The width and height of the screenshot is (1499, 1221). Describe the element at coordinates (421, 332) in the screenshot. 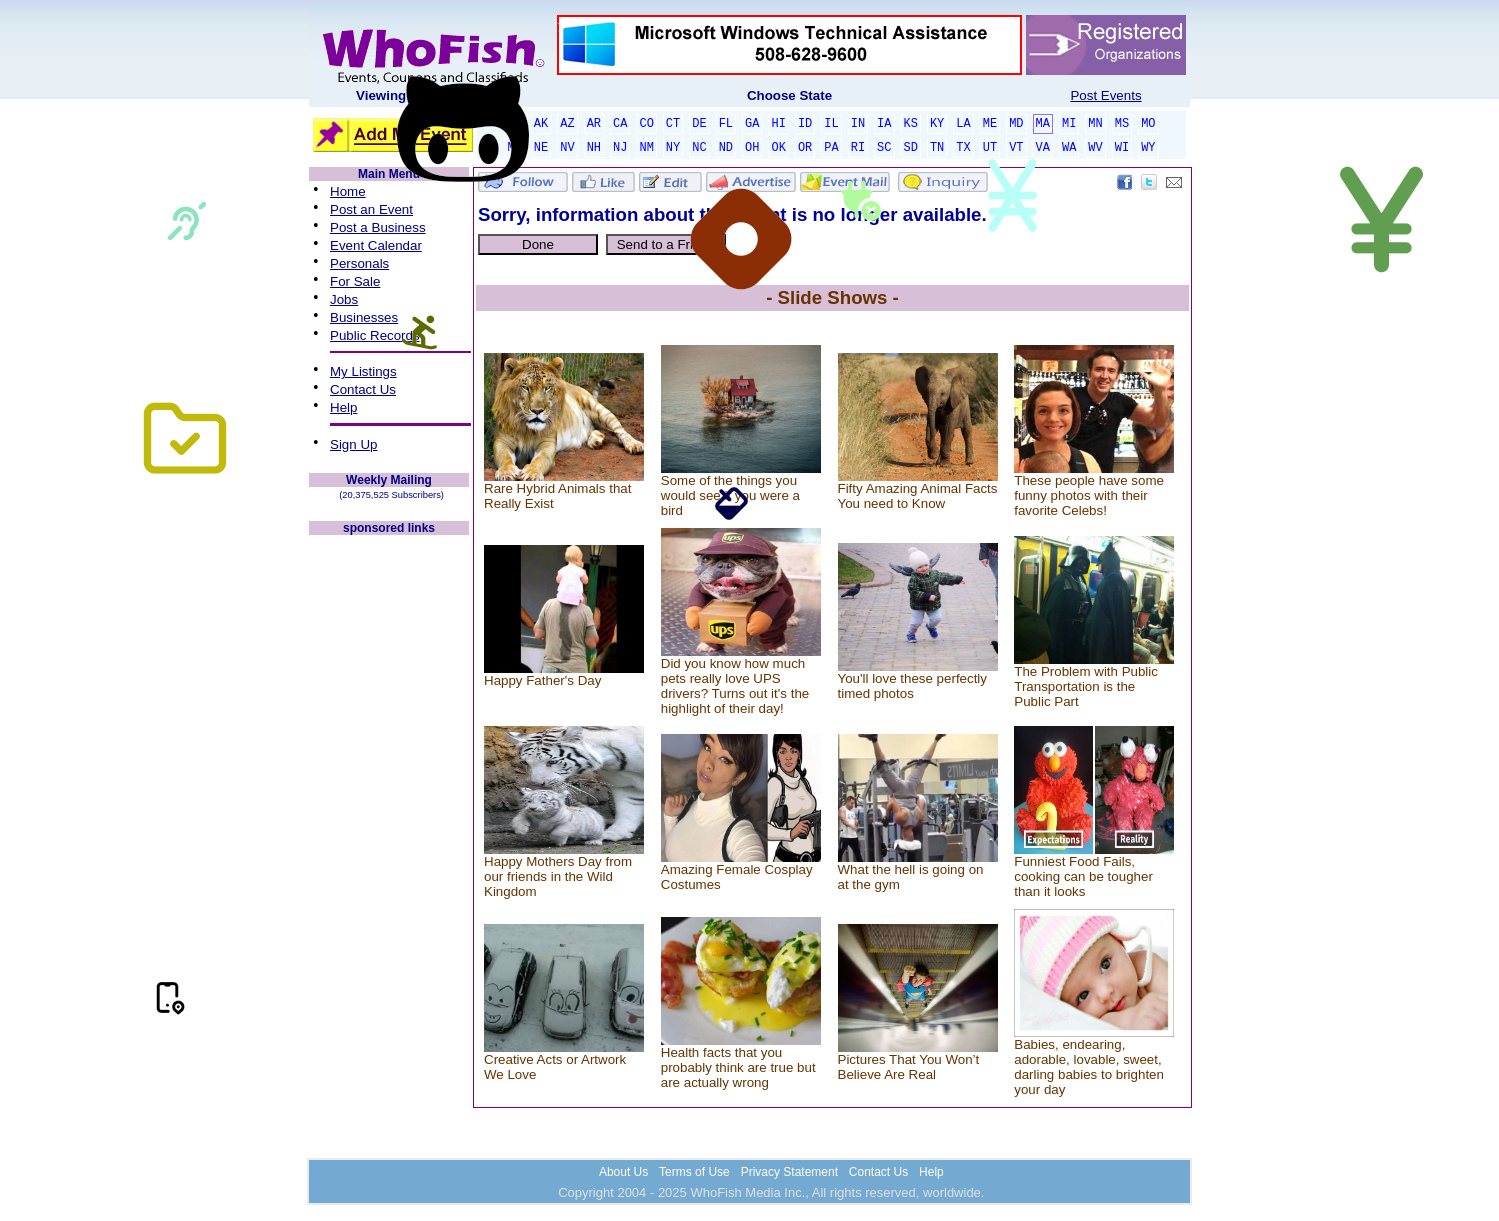

I see `snowboarding activity or winter sports category` at that location.